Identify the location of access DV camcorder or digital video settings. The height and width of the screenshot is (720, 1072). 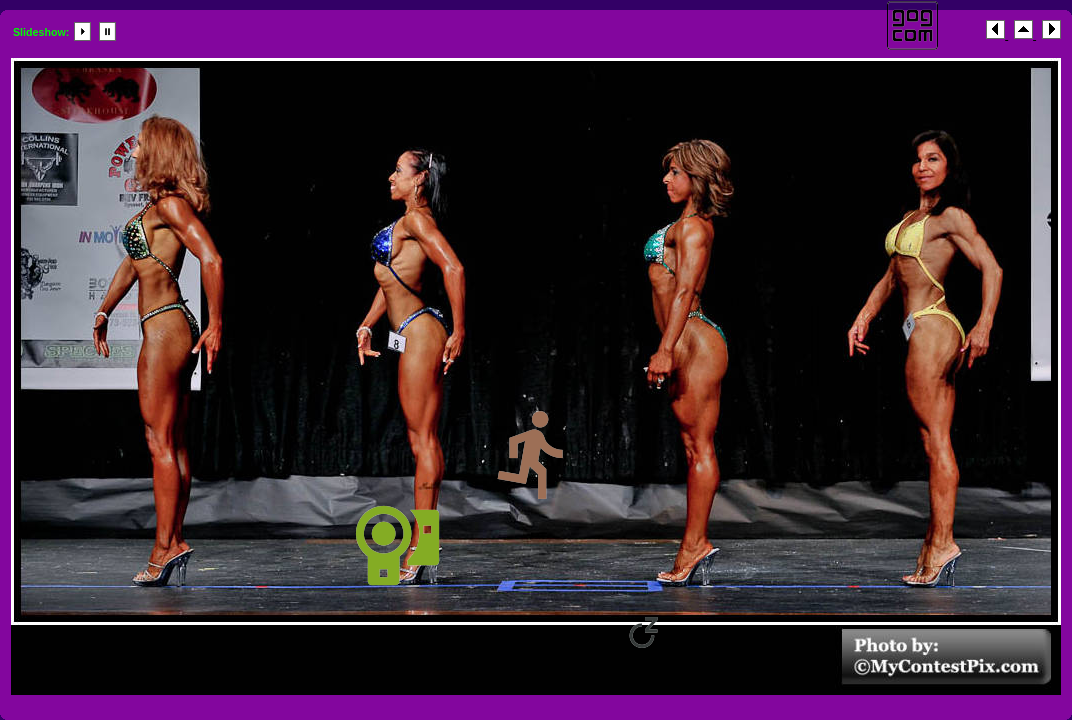
(399, 545).